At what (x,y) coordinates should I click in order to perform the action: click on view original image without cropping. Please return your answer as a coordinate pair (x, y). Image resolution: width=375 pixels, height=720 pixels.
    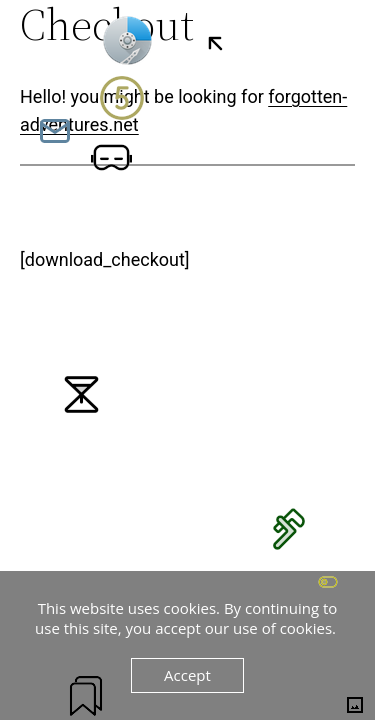
    Looking at the image, I should click on (355, 705).